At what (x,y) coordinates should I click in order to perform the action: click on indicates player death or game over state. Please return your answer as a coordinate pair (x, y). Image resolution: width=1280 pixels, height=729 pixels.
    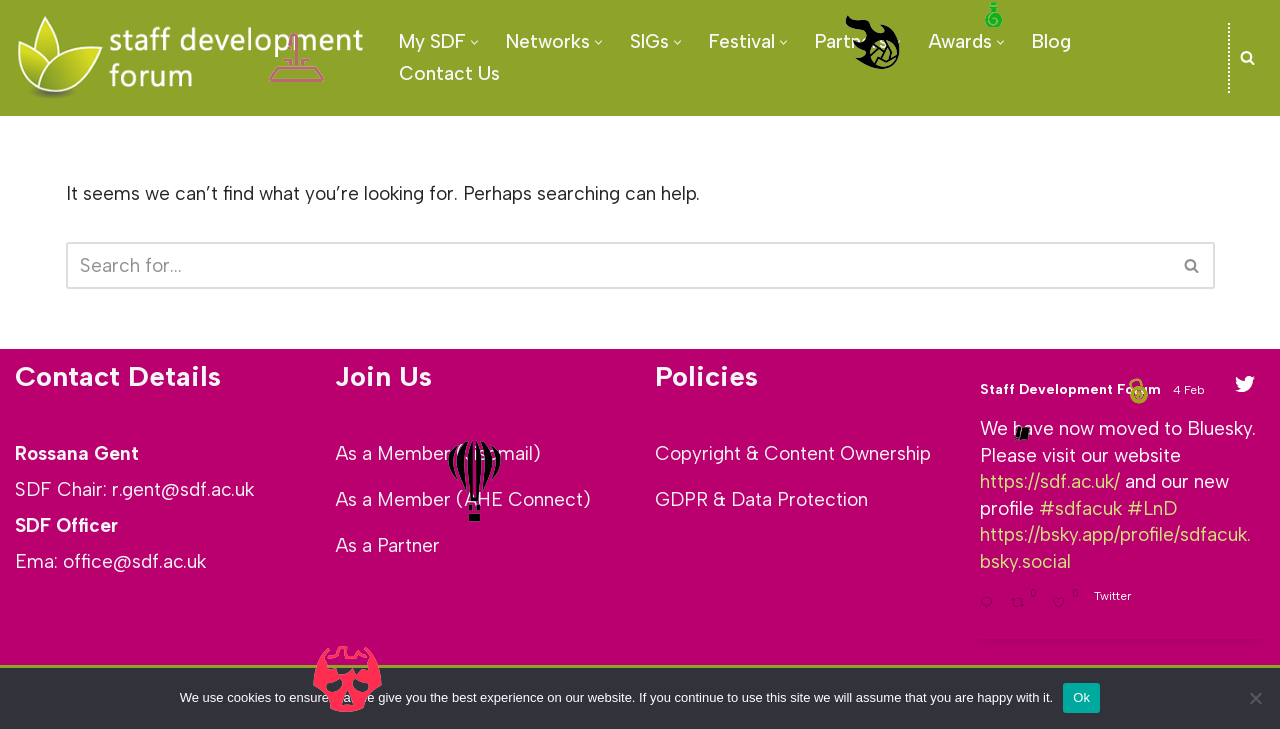
    Looking at the image, I should click on (347, 679).